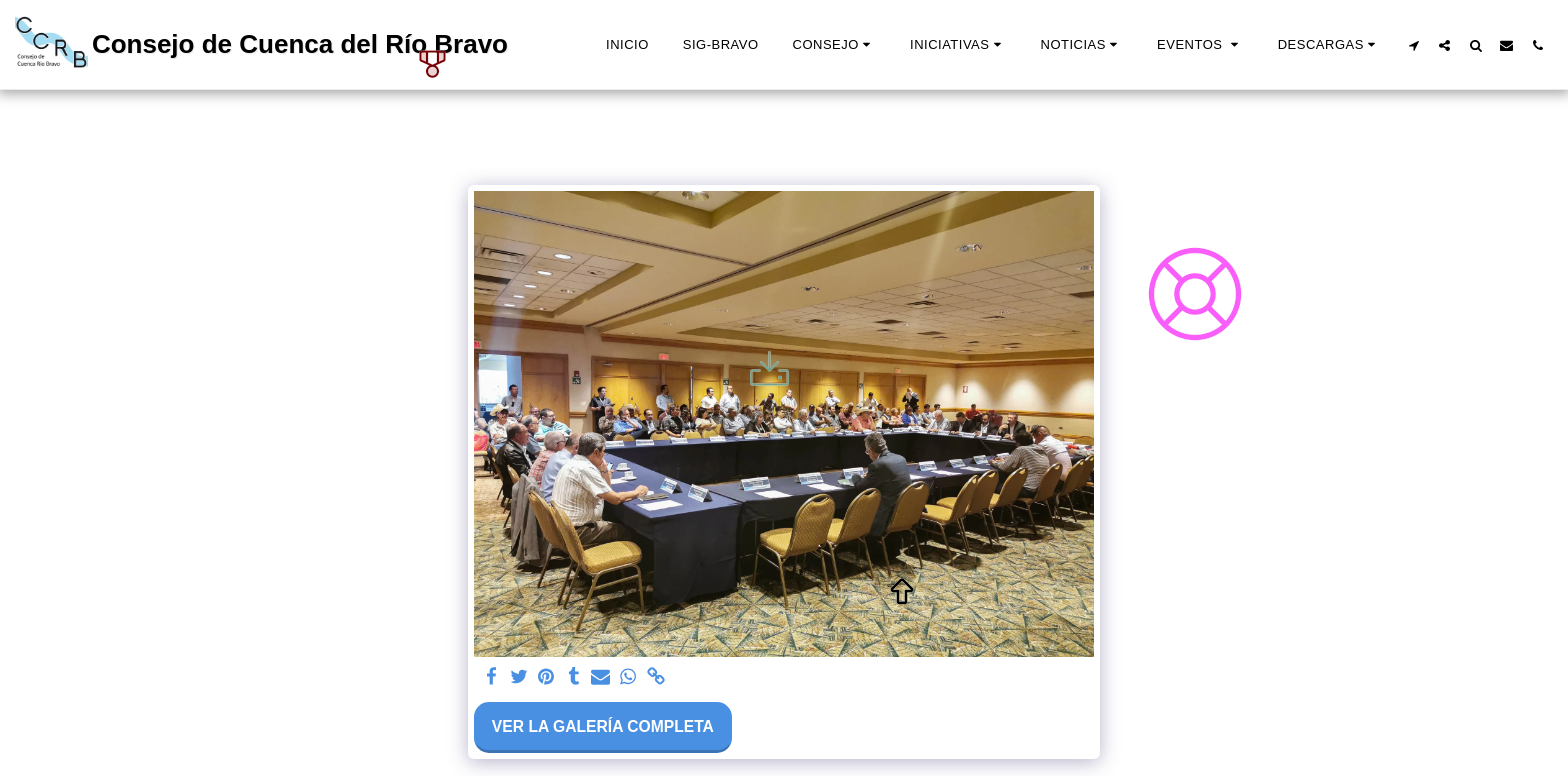 The width and height of the screenshot is (1568, 776). What do you see at coordinates (432, 62) in the screenshot?
I see `view achievements or awards` at bounding box center [432, 62].